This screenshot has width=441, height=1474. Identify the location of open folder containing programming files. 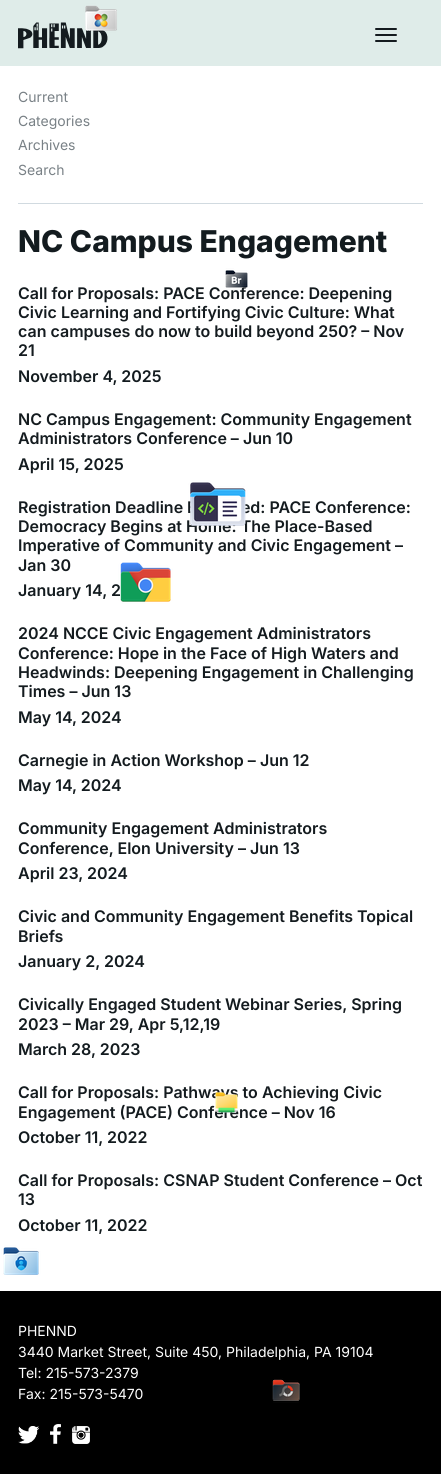
(217, 505).